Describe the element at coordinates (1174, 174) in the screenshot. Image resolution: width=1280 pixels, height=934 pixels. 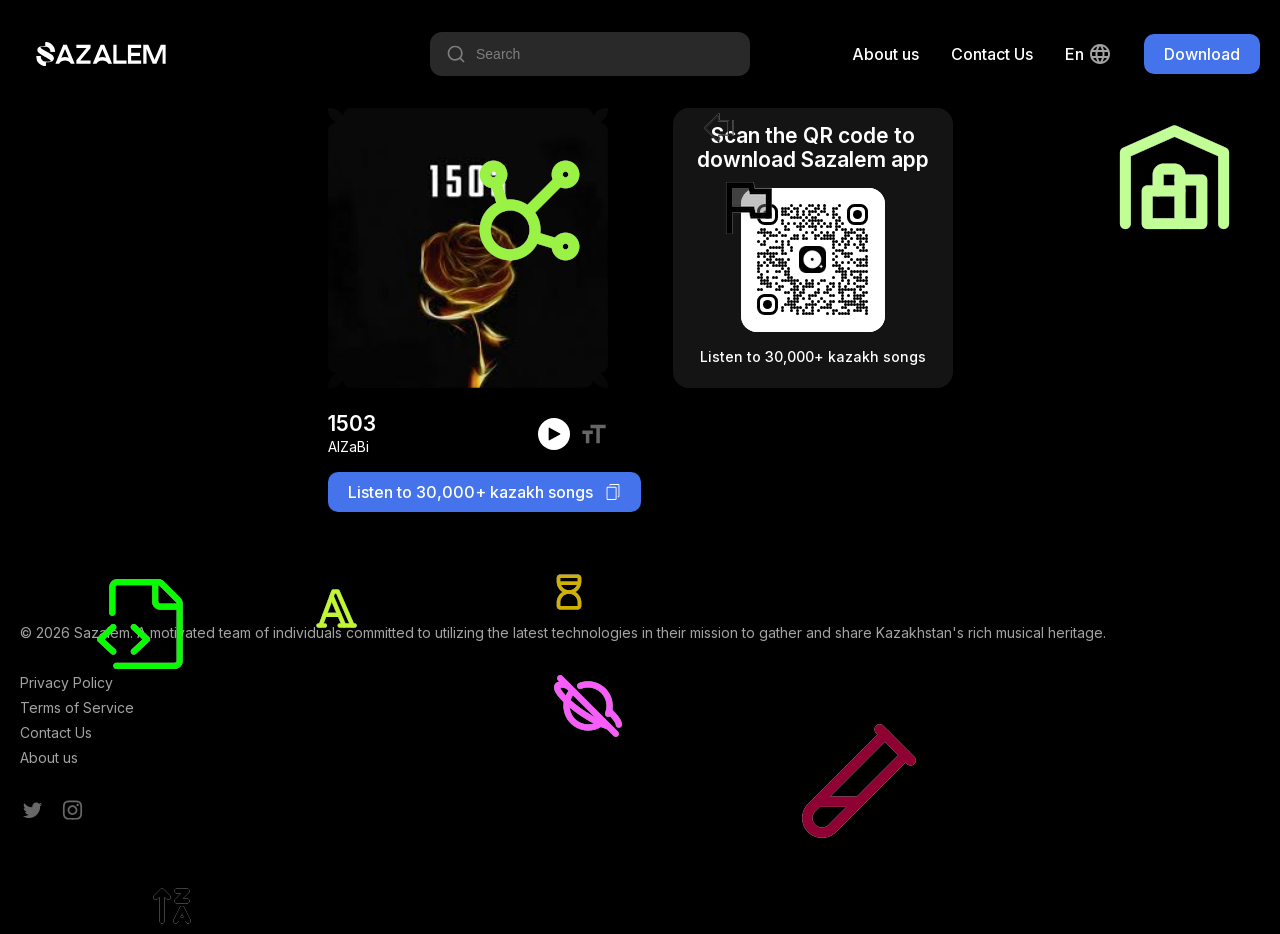
I see `access warehouse inventory` at that location.